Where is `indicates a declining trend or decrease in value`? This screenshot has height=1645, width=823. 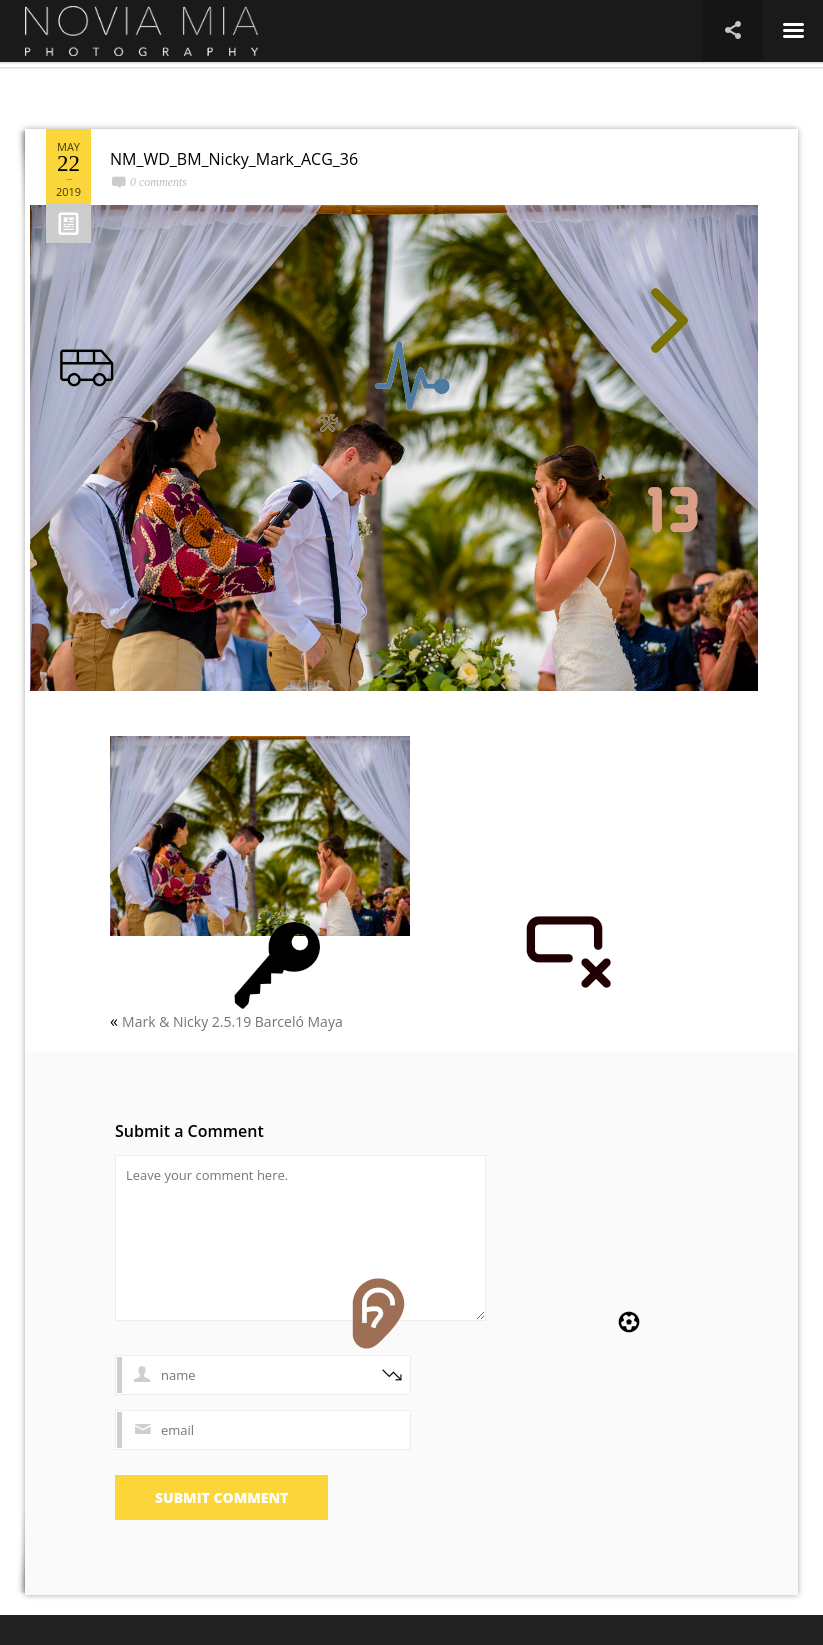
indicates a declining trend or decrease in value is located at coordinates (392, 1375).